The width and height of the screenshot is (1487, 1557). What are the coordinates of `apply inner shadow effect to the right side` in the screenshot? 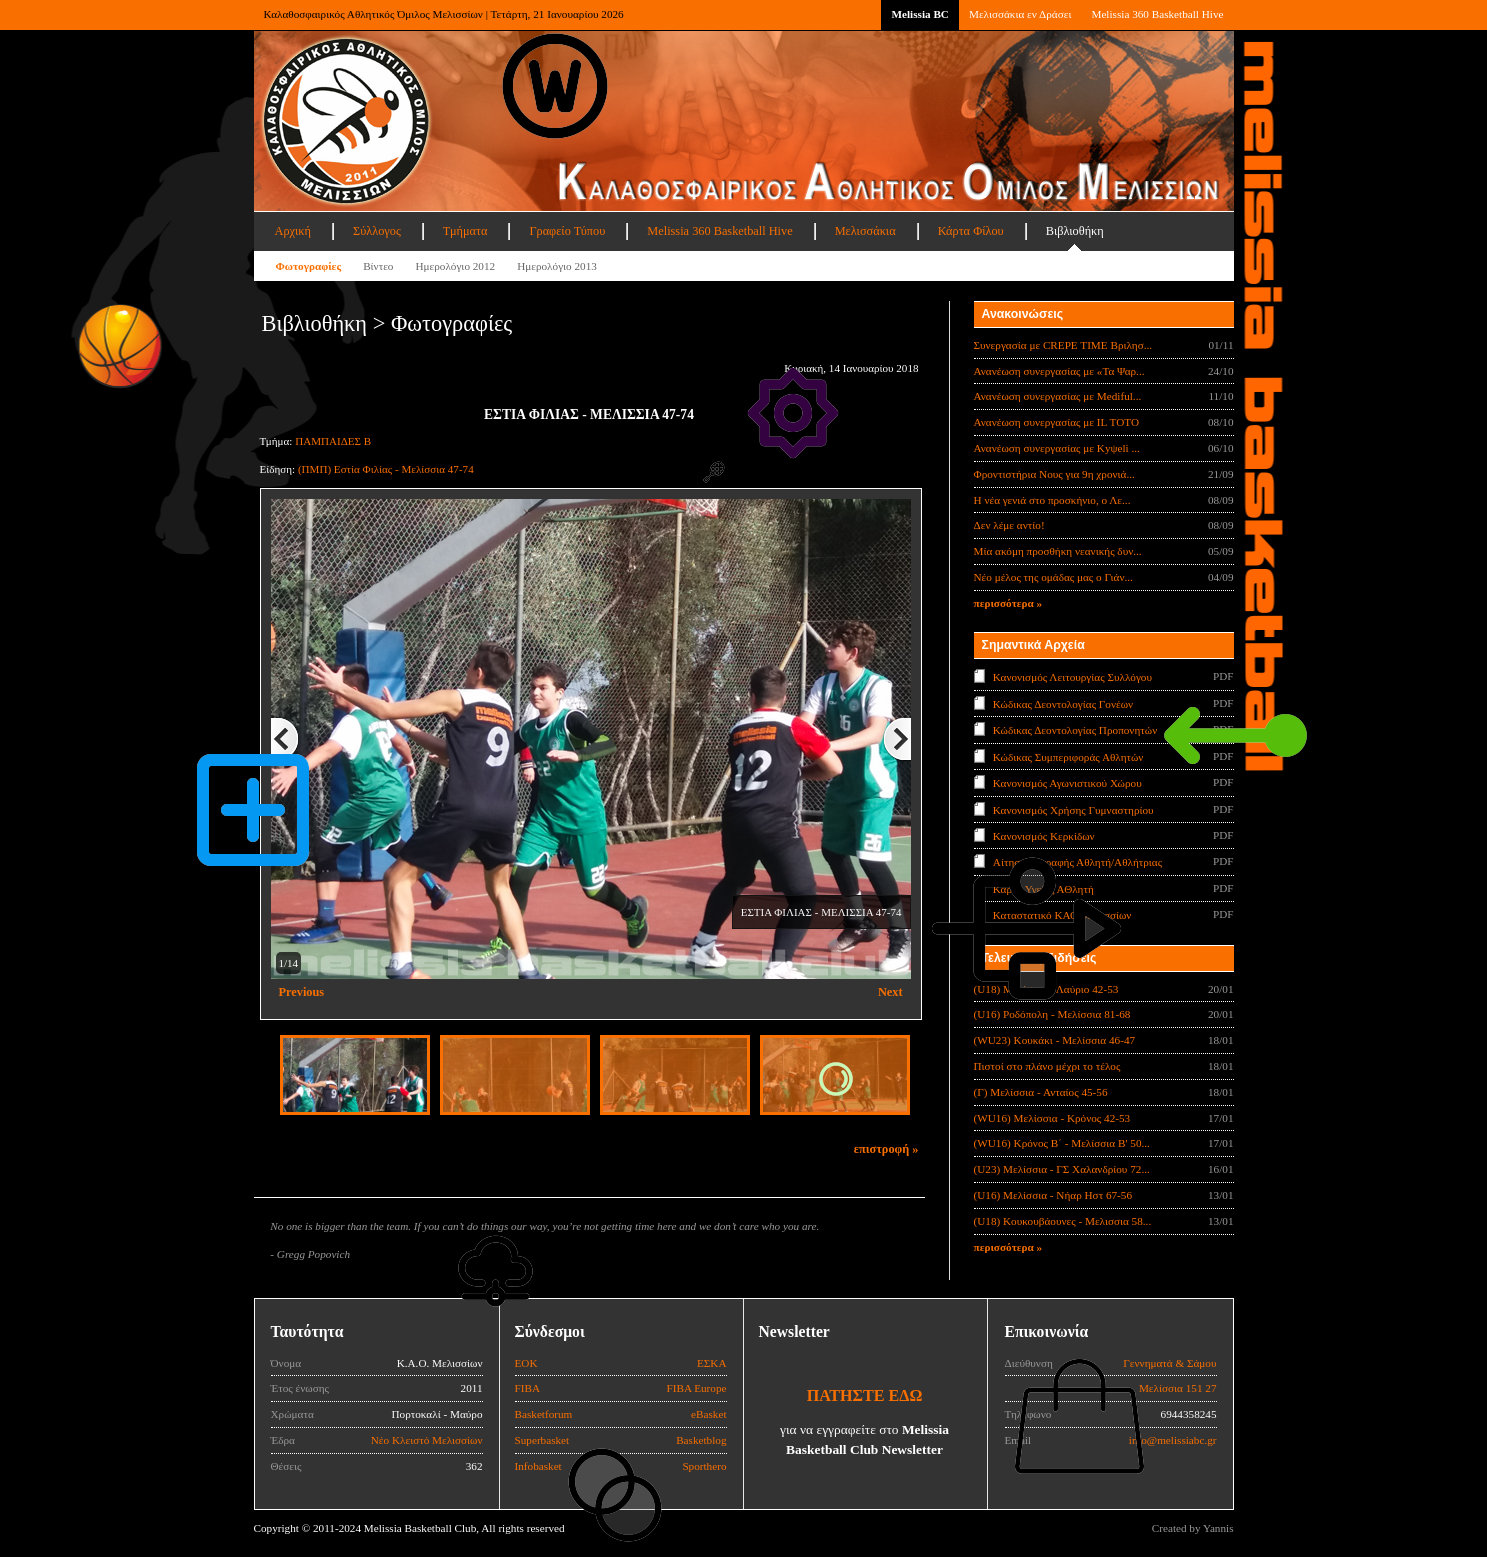 It's located at (836, 1079).